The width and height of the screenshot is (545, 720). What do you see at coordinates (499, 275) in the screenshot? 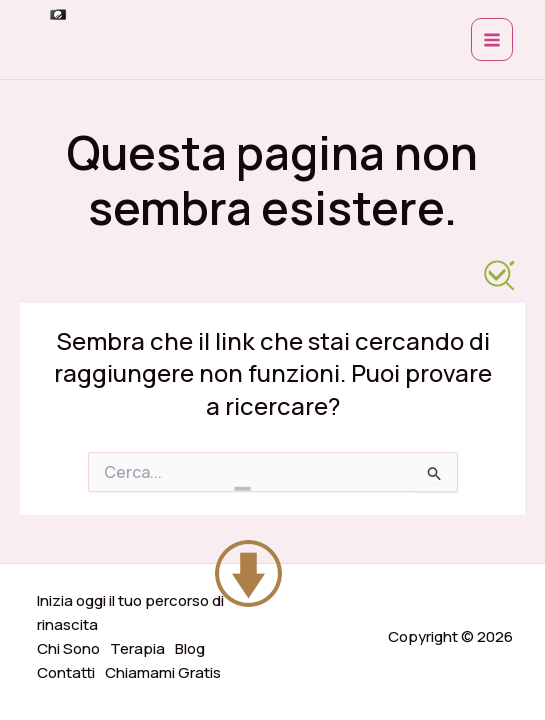
I see `open system configuration or setup assistant` at bounding box center [499, 275].